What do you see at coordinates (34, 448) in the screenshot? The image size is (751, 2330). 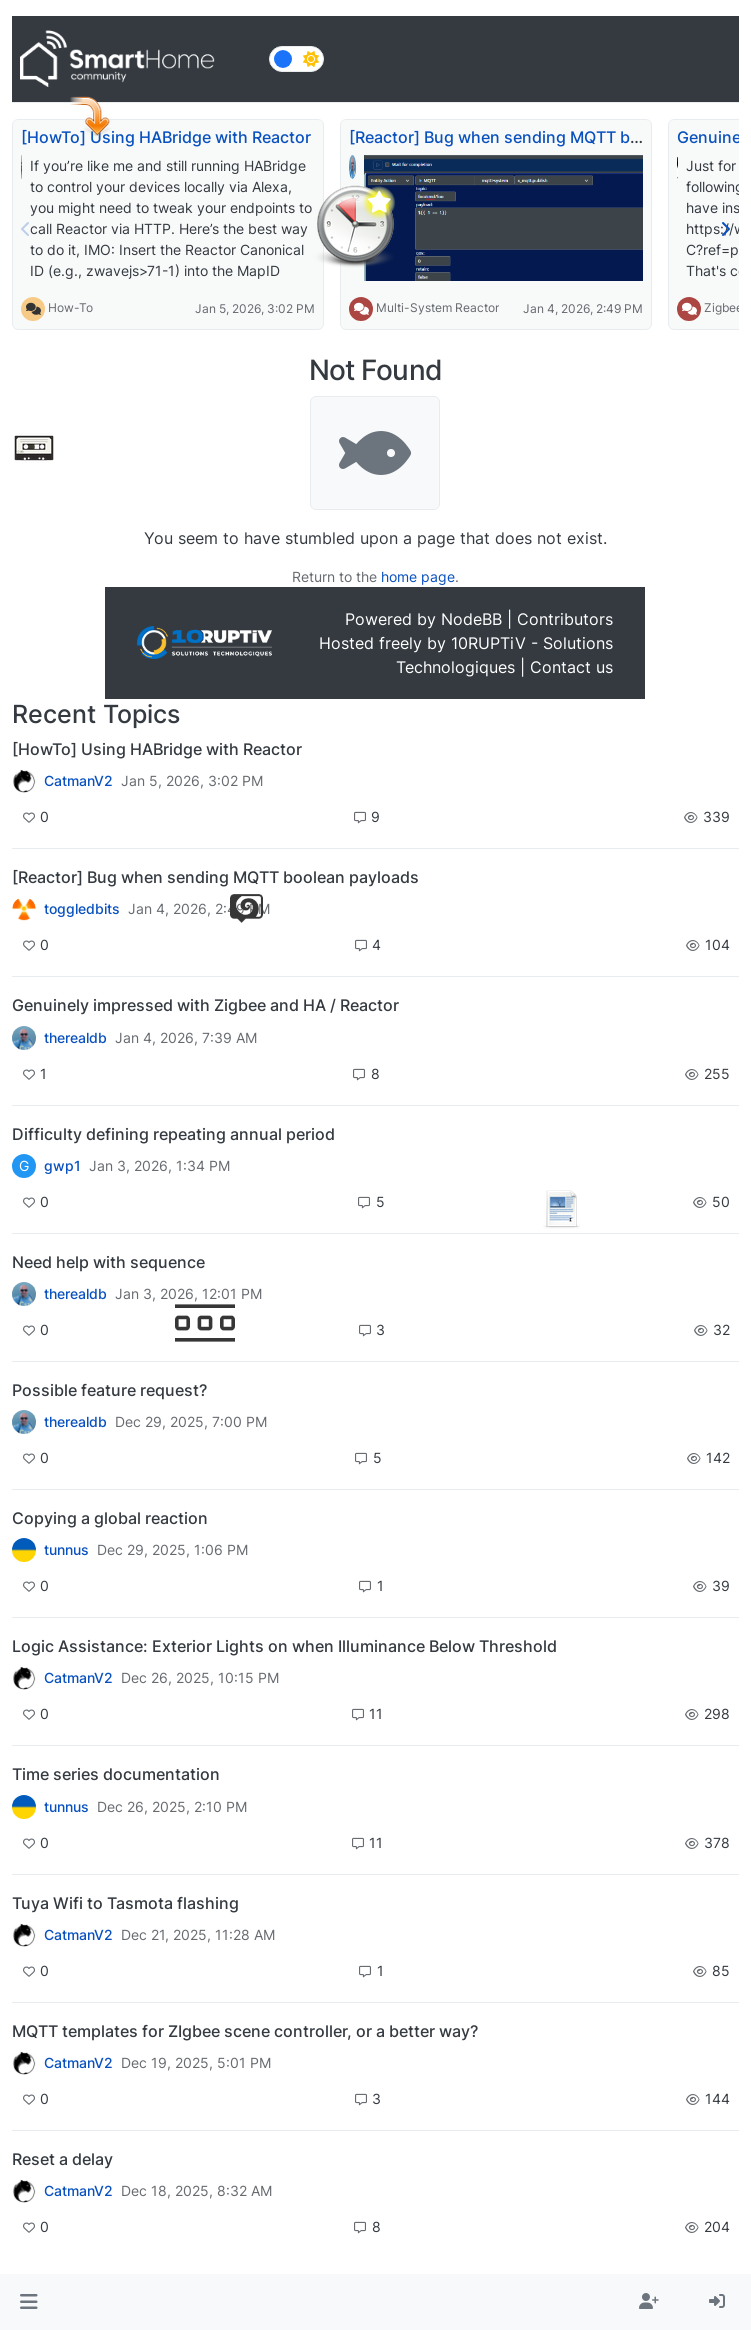 I see `indicates terminal session recording is active` at bounding box center [34, 448].